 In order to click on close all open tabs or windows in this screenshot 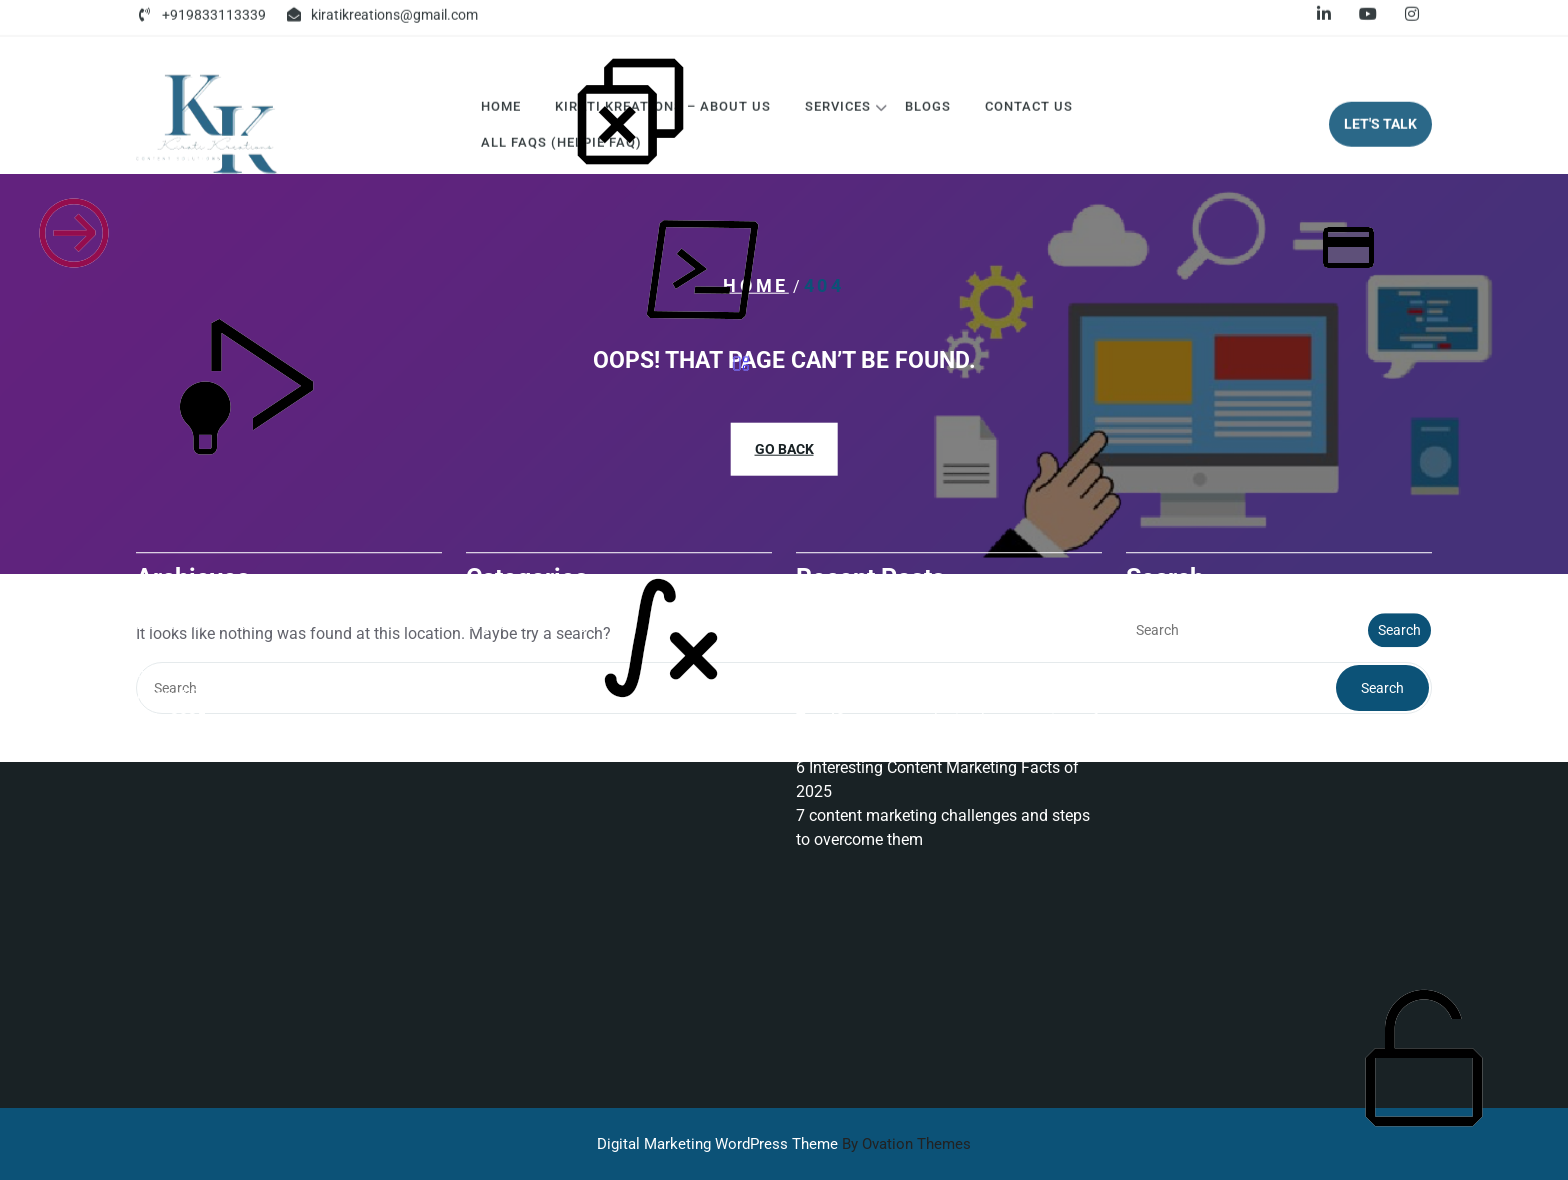, I will do `click(630, 111)`.